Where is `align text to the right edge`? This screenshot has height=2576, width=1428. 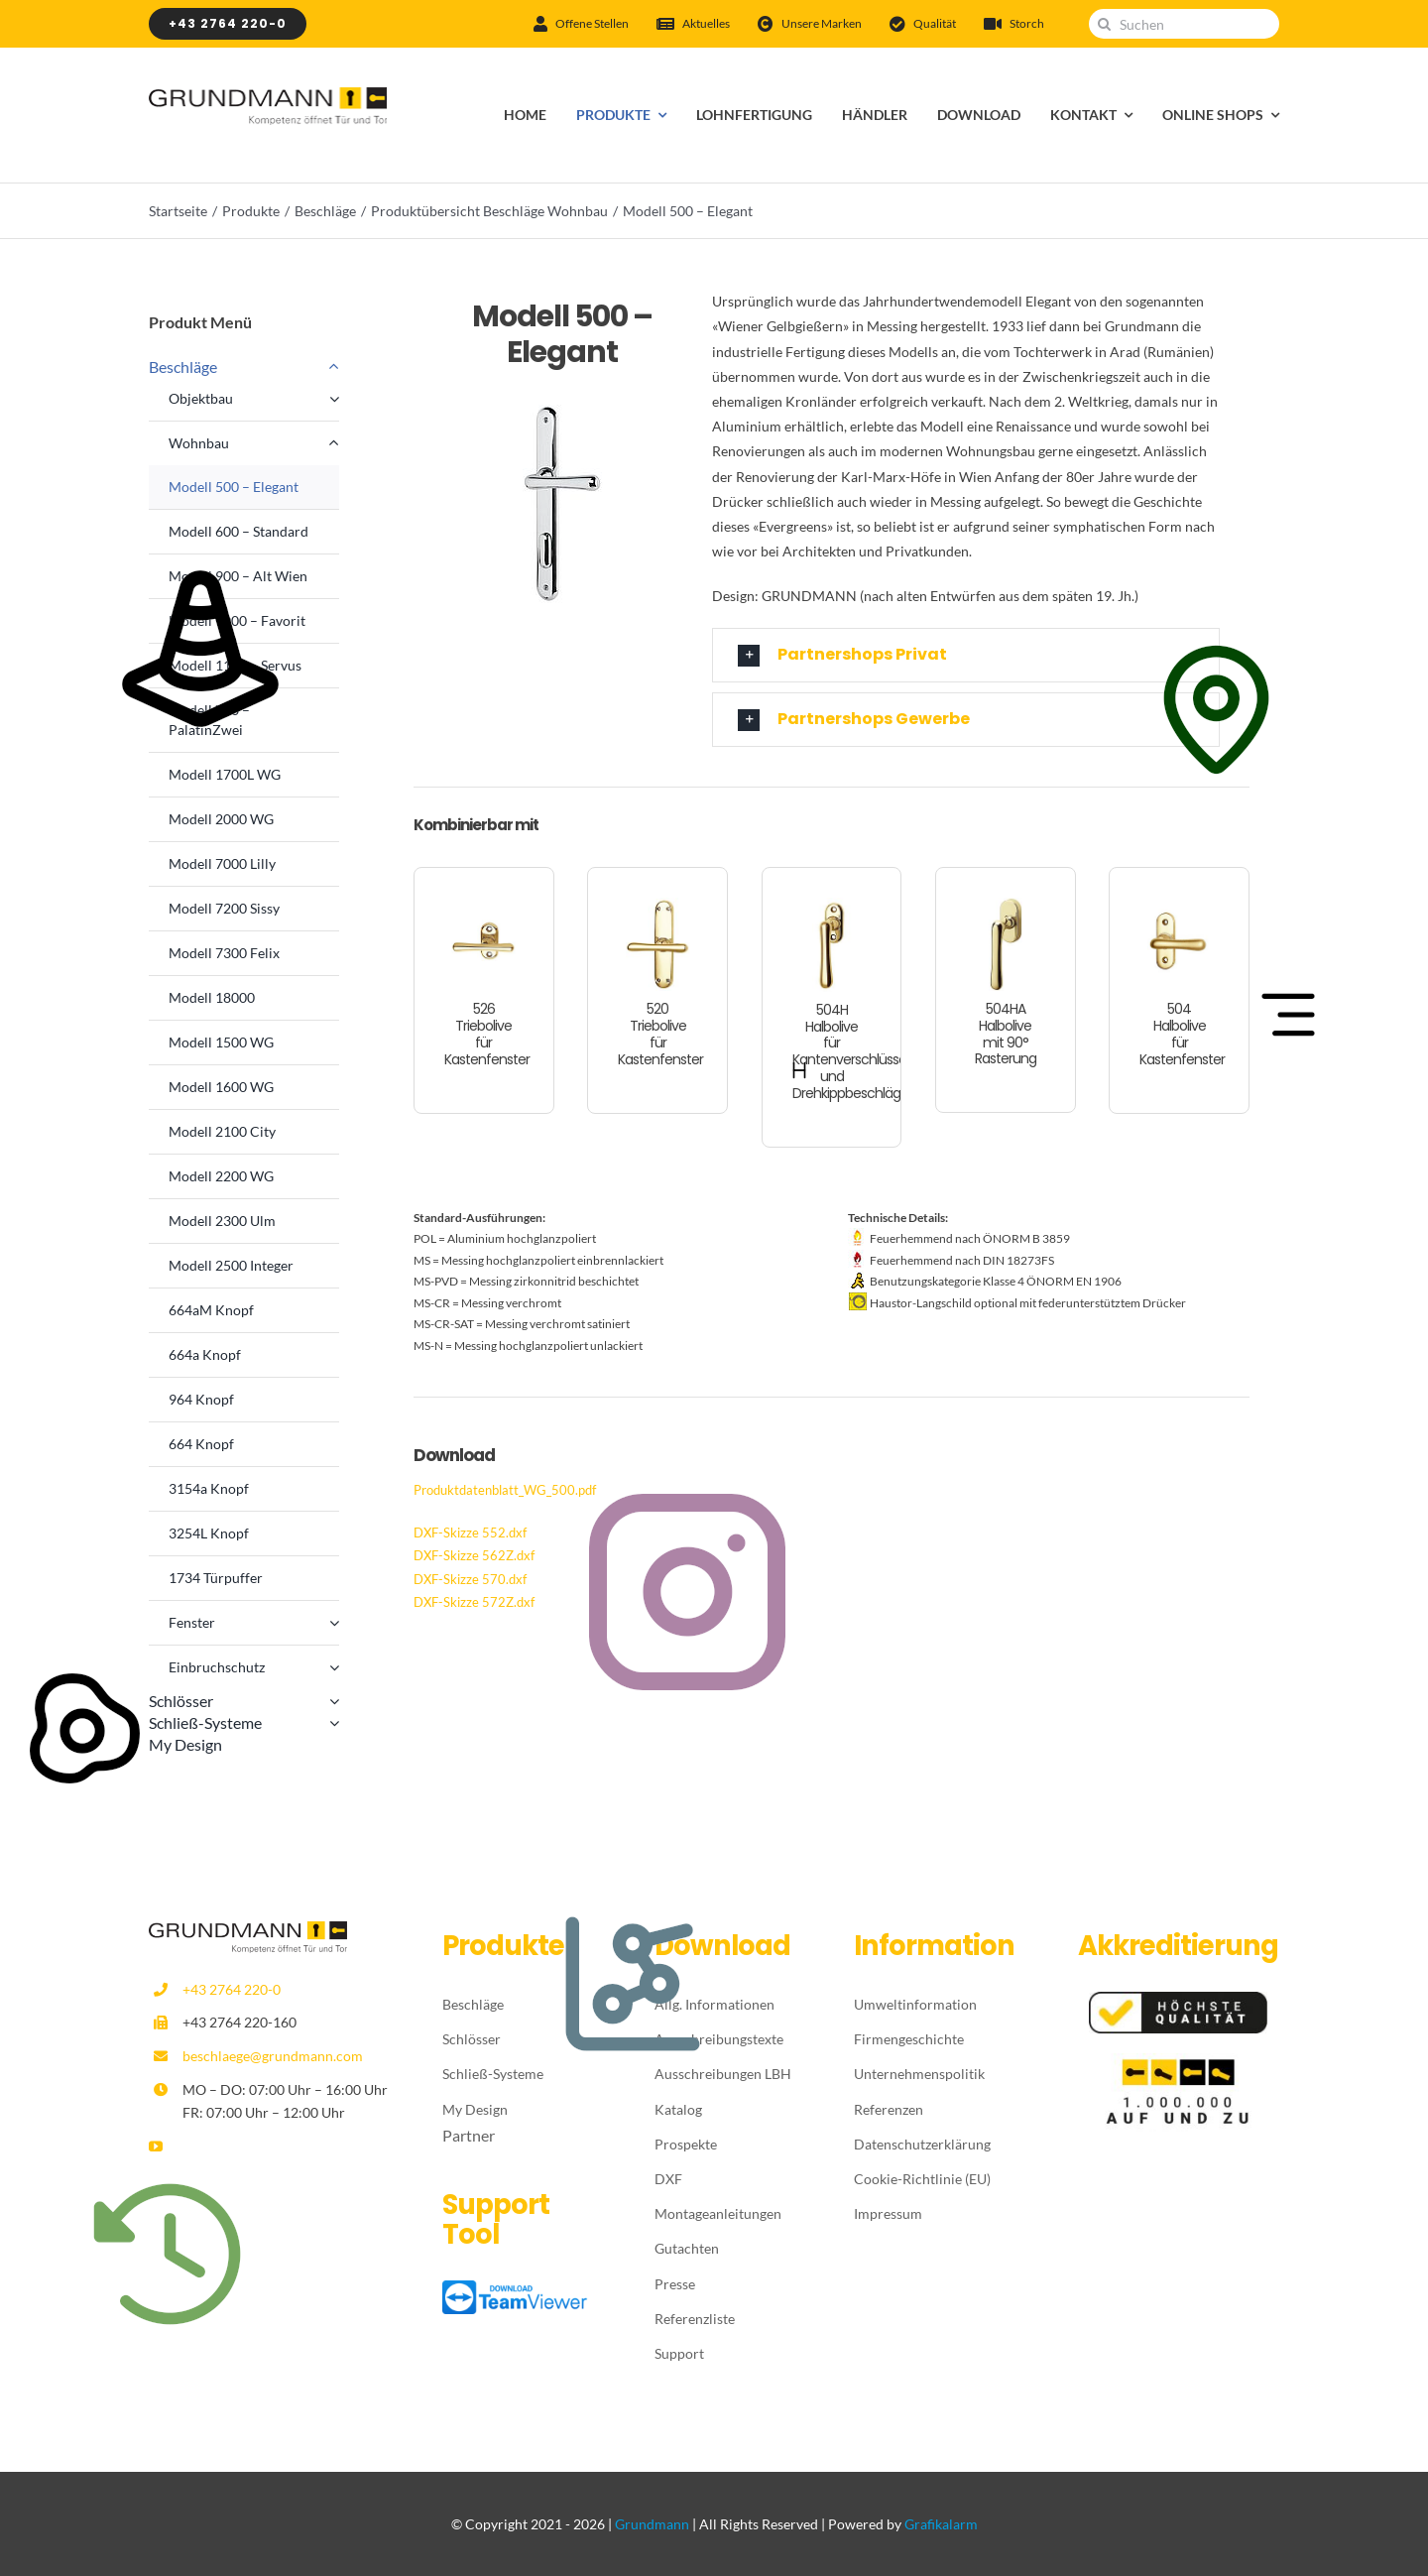 align text to the right edge is located at coordinates (1288, 1015).